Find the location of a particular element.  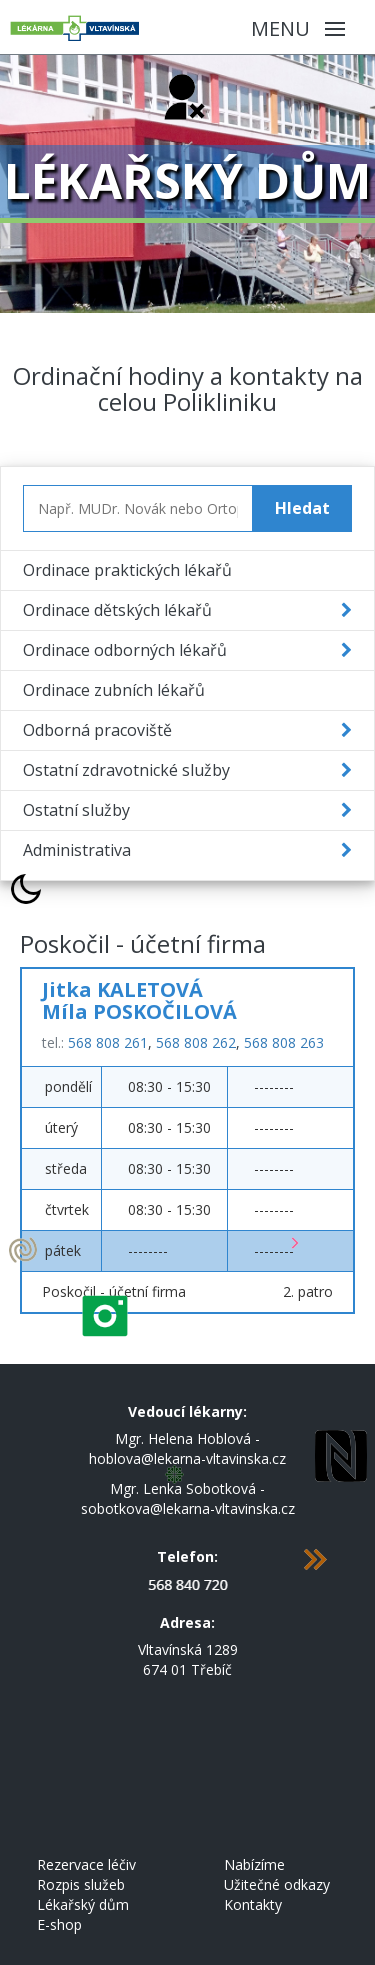

lucide icon library logo is located at coordinates (23, 1250).